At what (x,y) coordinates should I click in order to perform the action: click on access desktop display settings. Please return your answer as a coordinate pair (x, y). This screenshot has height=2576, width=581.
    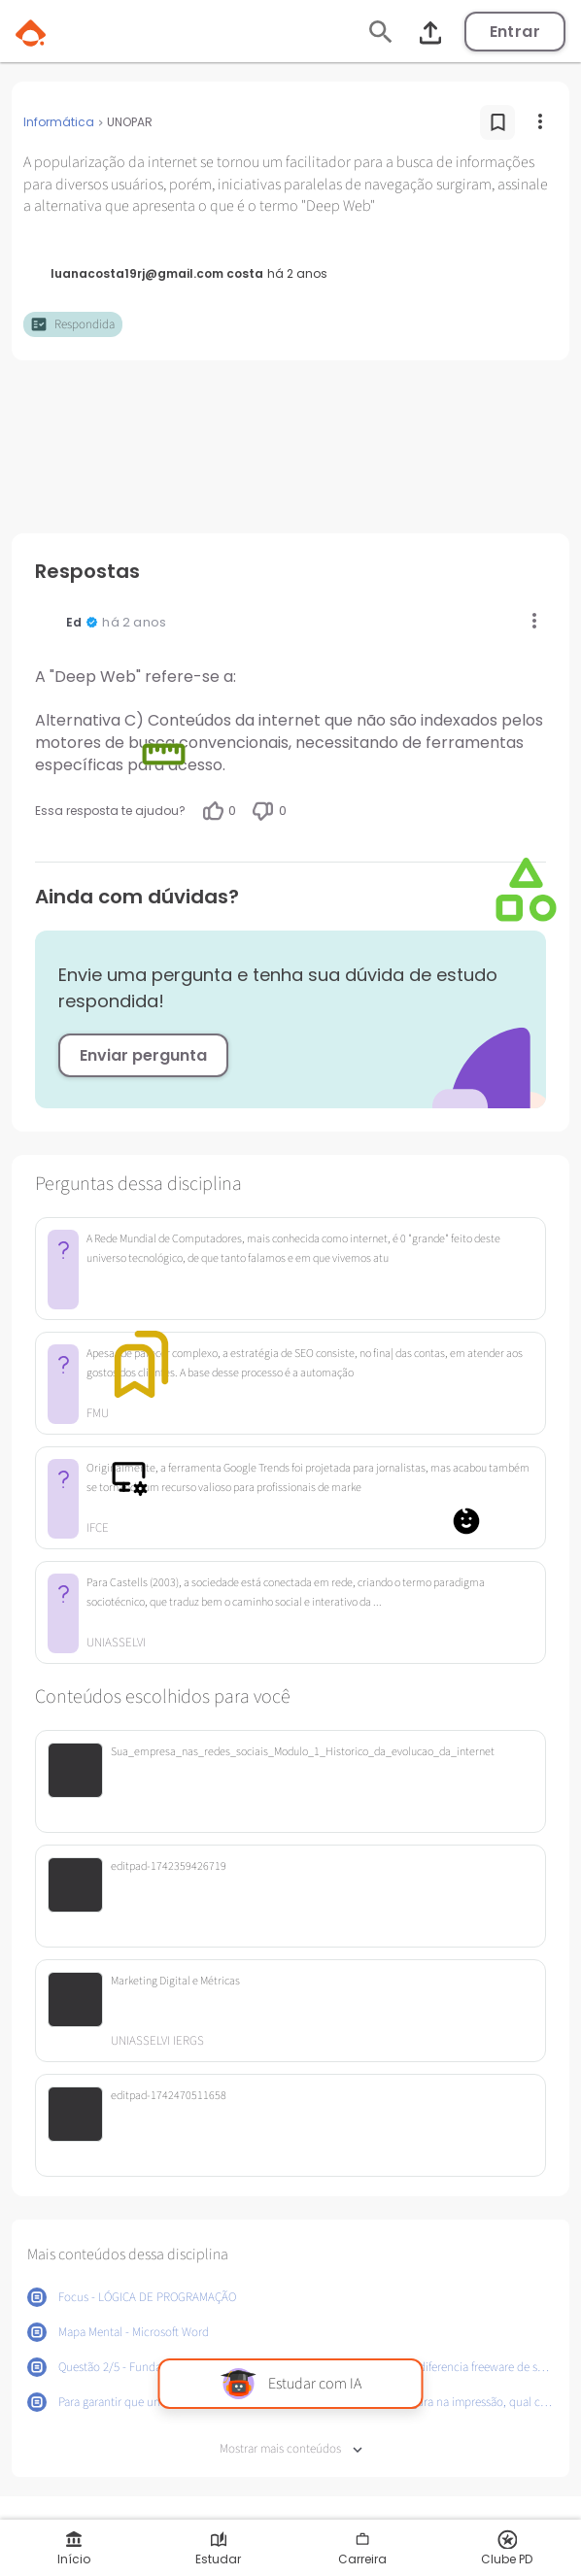
    Looking at the image, I should click on (128, 1476).